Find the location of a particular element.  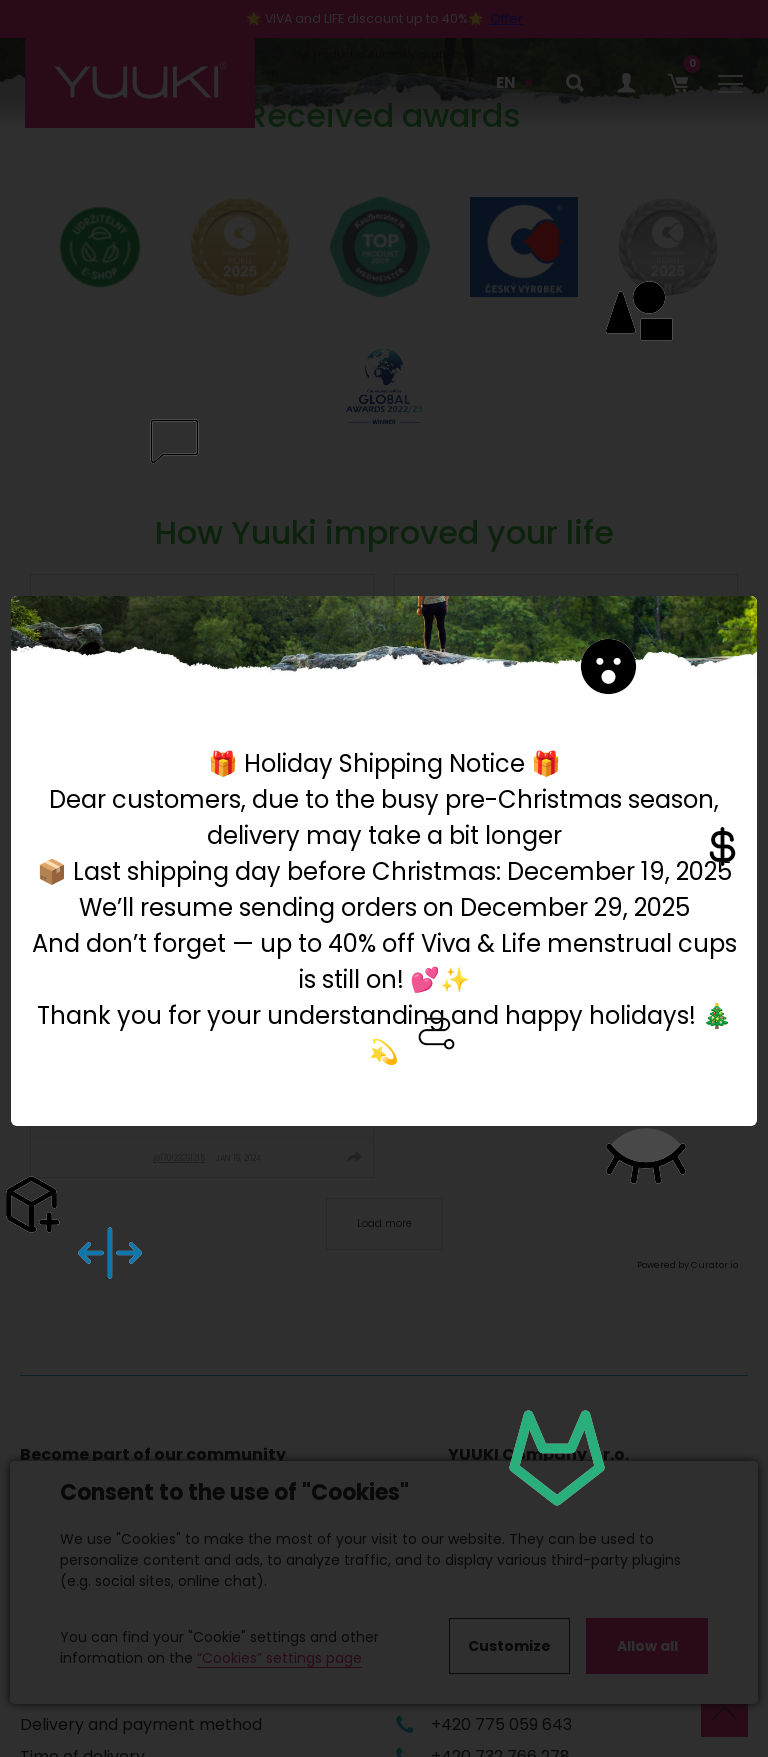

add a new 3D object or model is located at coordinates (31, 1204).